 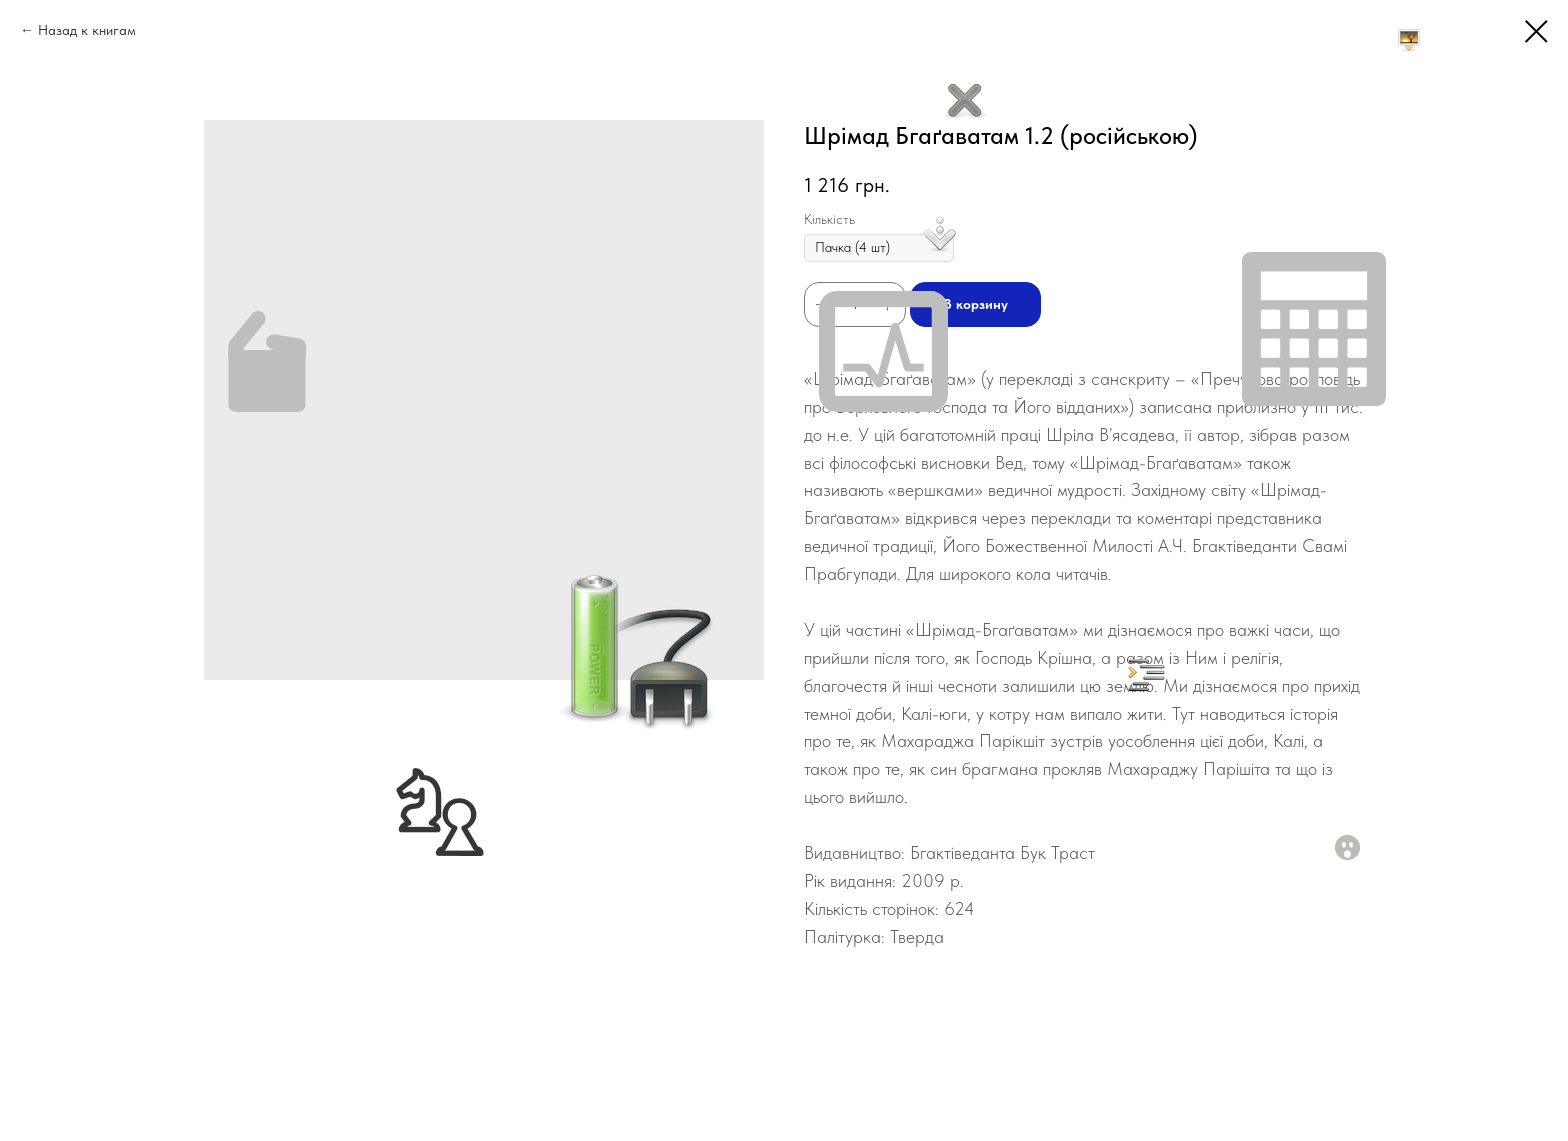 I want to click on battery fully charged and connected to power, so click(x=633, y=647).